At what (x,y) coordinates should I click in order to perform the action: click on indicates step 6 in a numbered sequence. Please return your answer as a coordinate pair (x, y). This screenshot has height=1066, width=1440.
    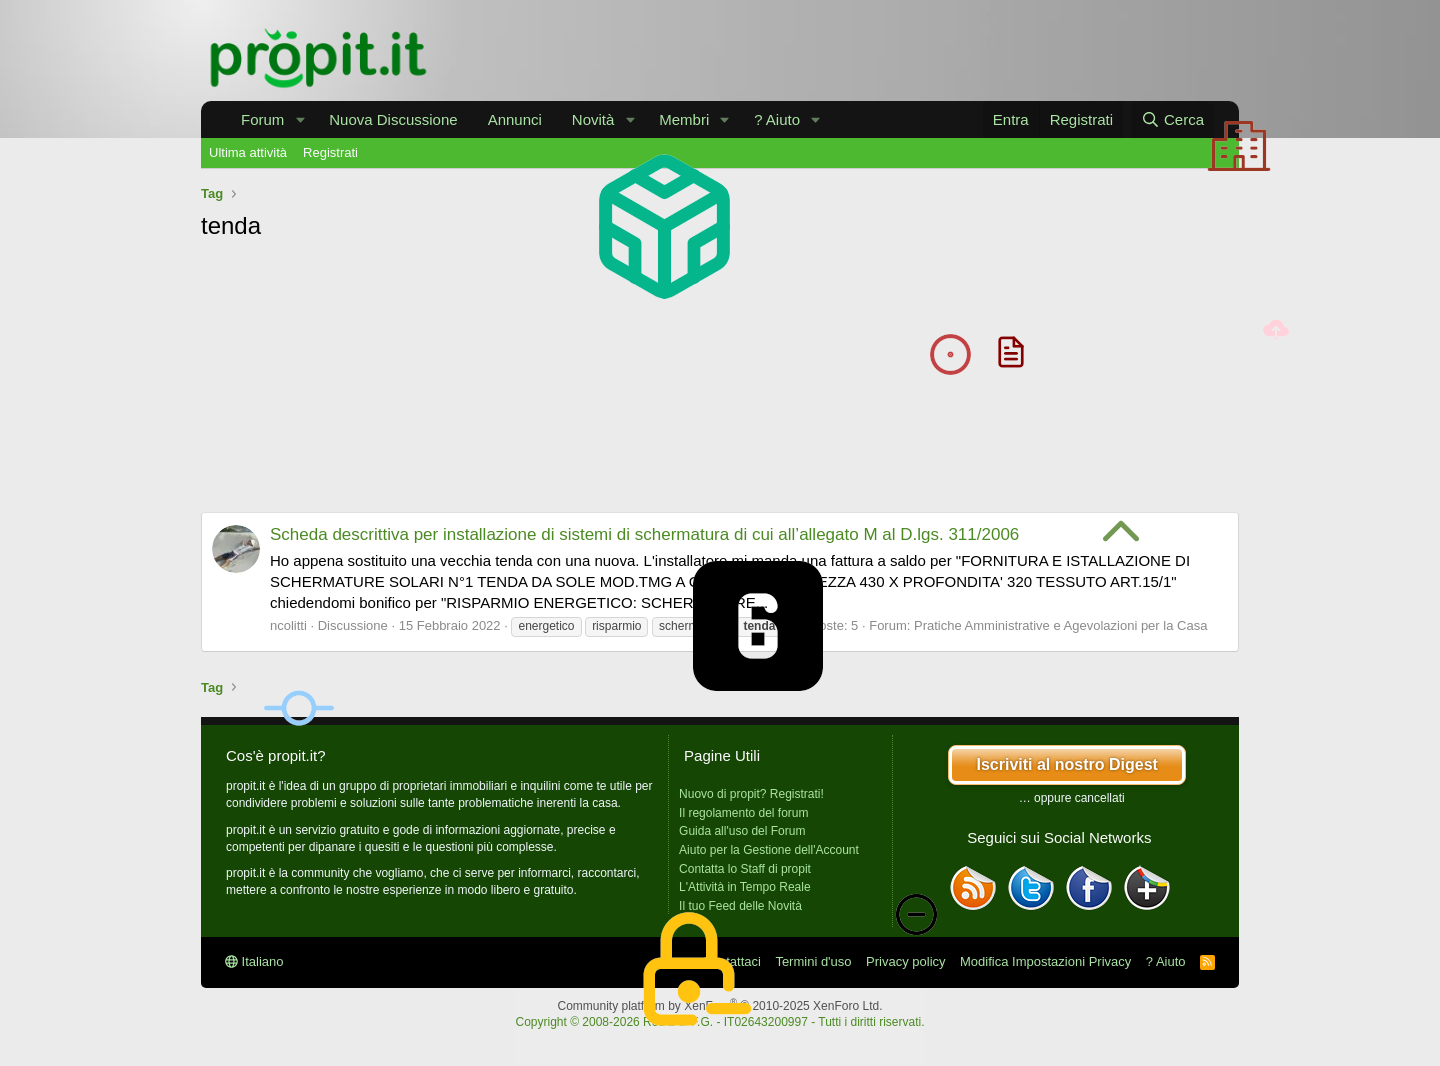
    Looking at the image, I should click on (758, 626).